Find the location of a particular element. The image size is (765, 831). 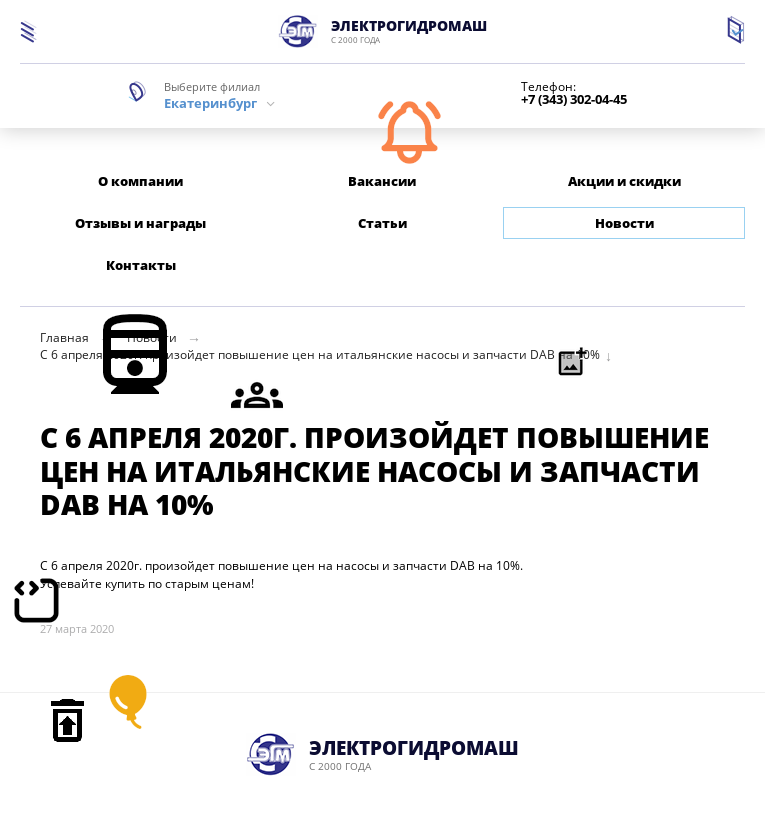

indicates new notifications or alerts is located at coordinates (409, 132).